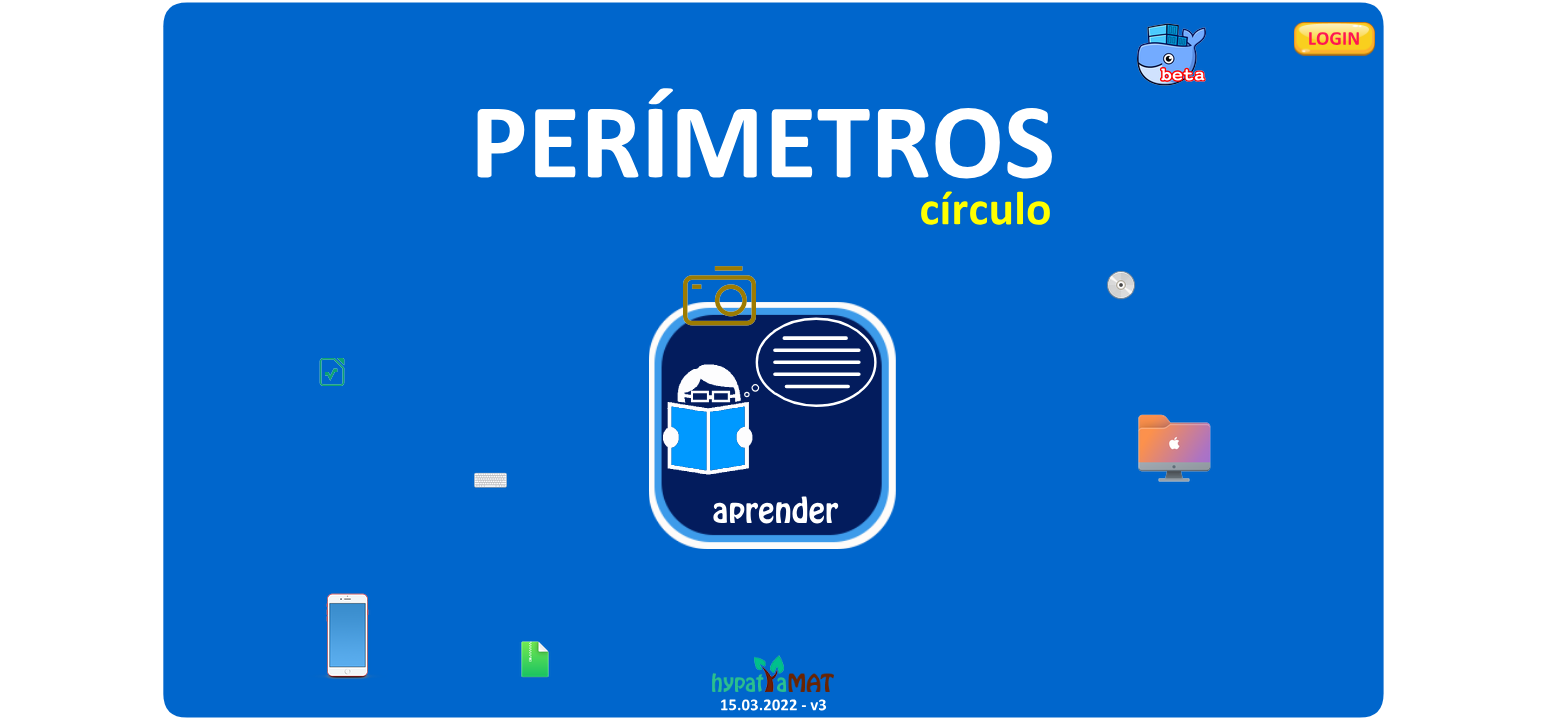 The width and height of the screenshot is (1546, 720). What do you see at coordinates (490, 480) in the screenshot?
I see `indicates keyboard is connected` at bounding box center [490, 480].